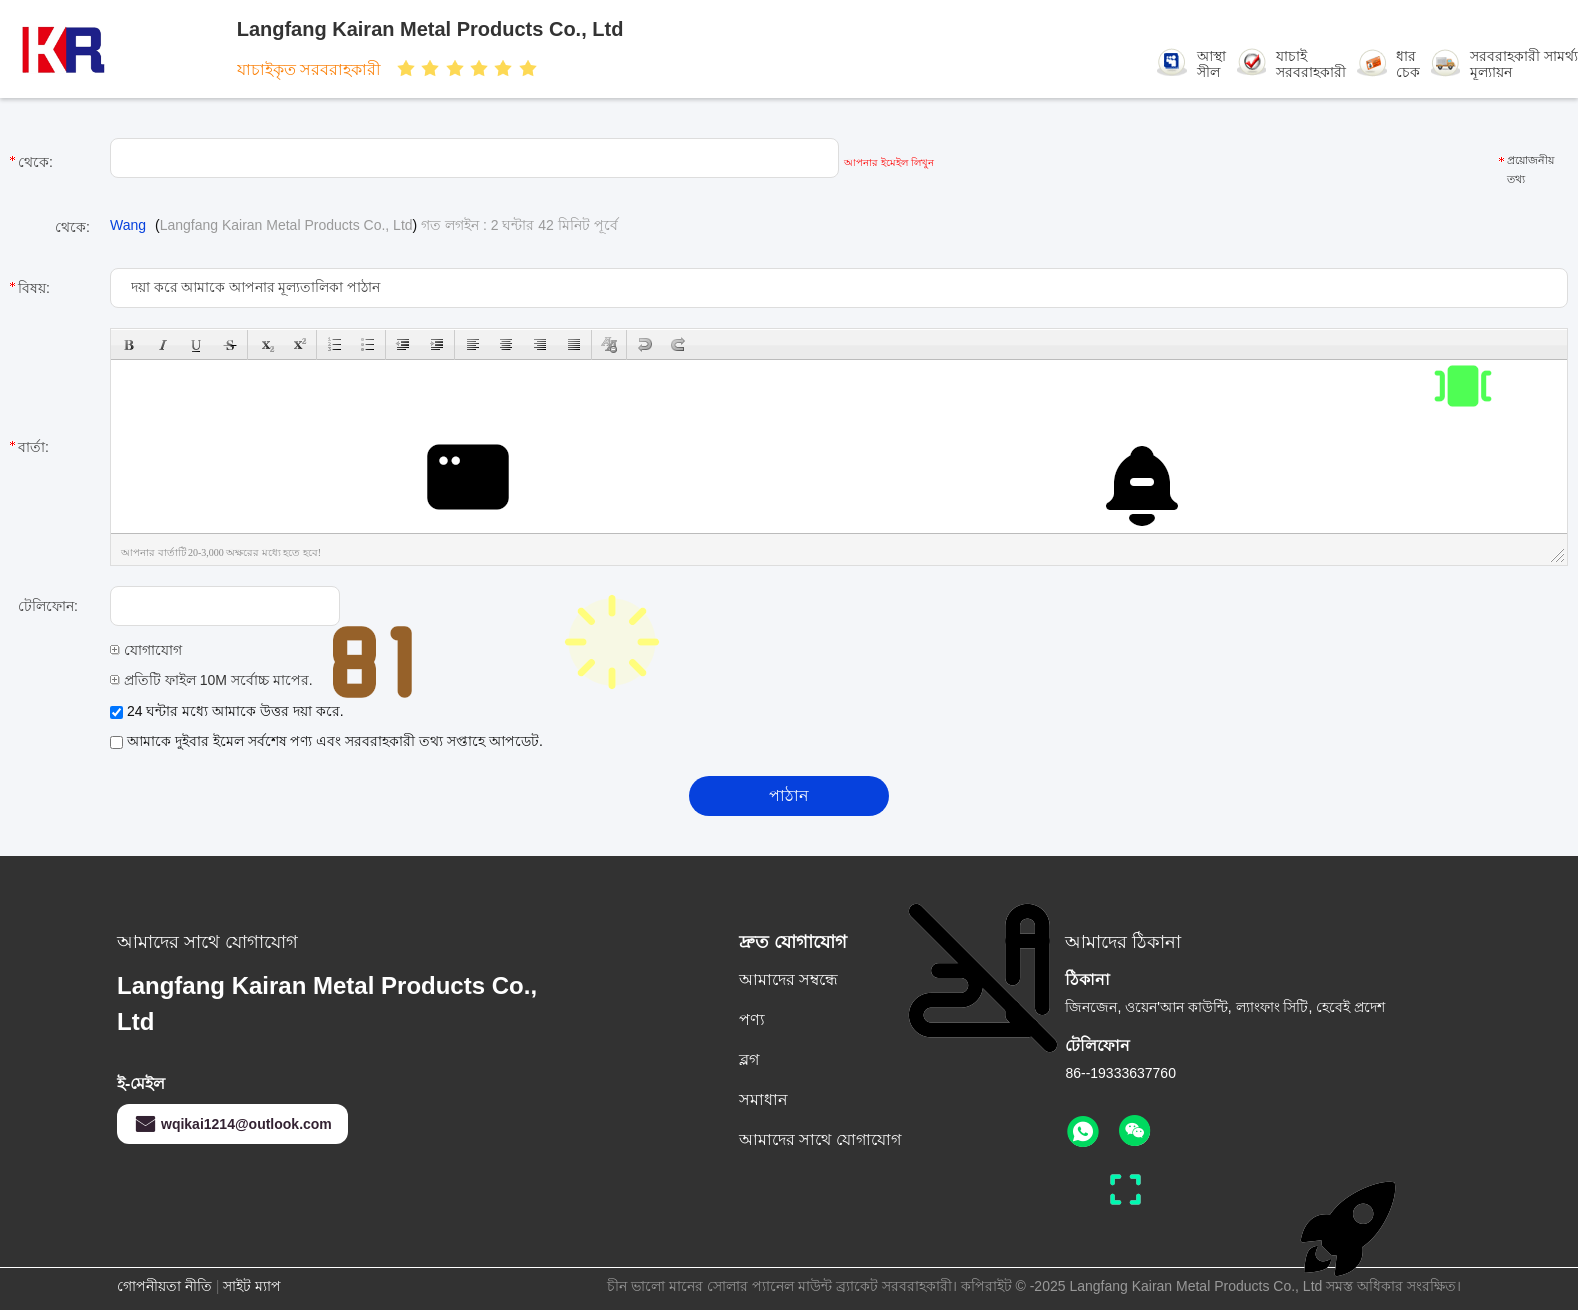  I want to click on expand to fullscreen mode, so click(1125, 1189).